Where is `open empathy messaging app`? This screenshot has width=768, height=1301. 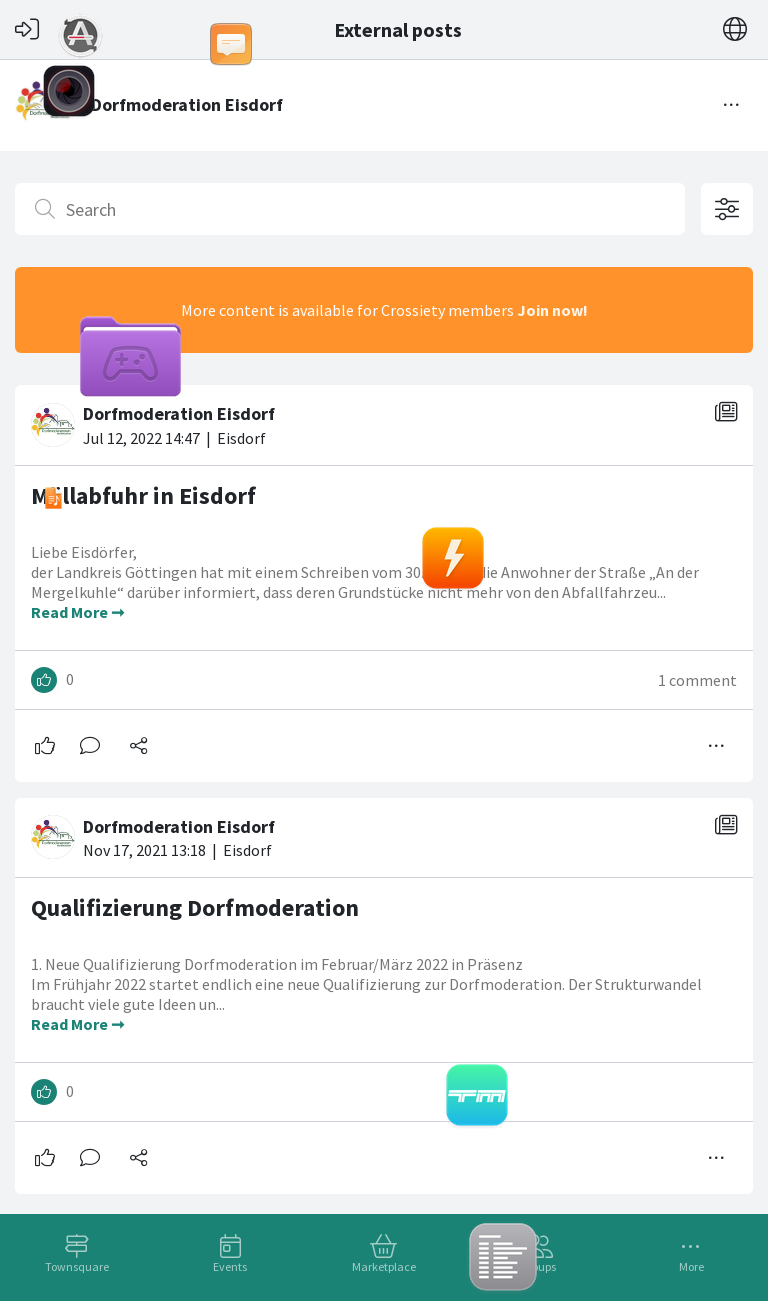 open empathy messaging app is located at coordinates (231, 44).